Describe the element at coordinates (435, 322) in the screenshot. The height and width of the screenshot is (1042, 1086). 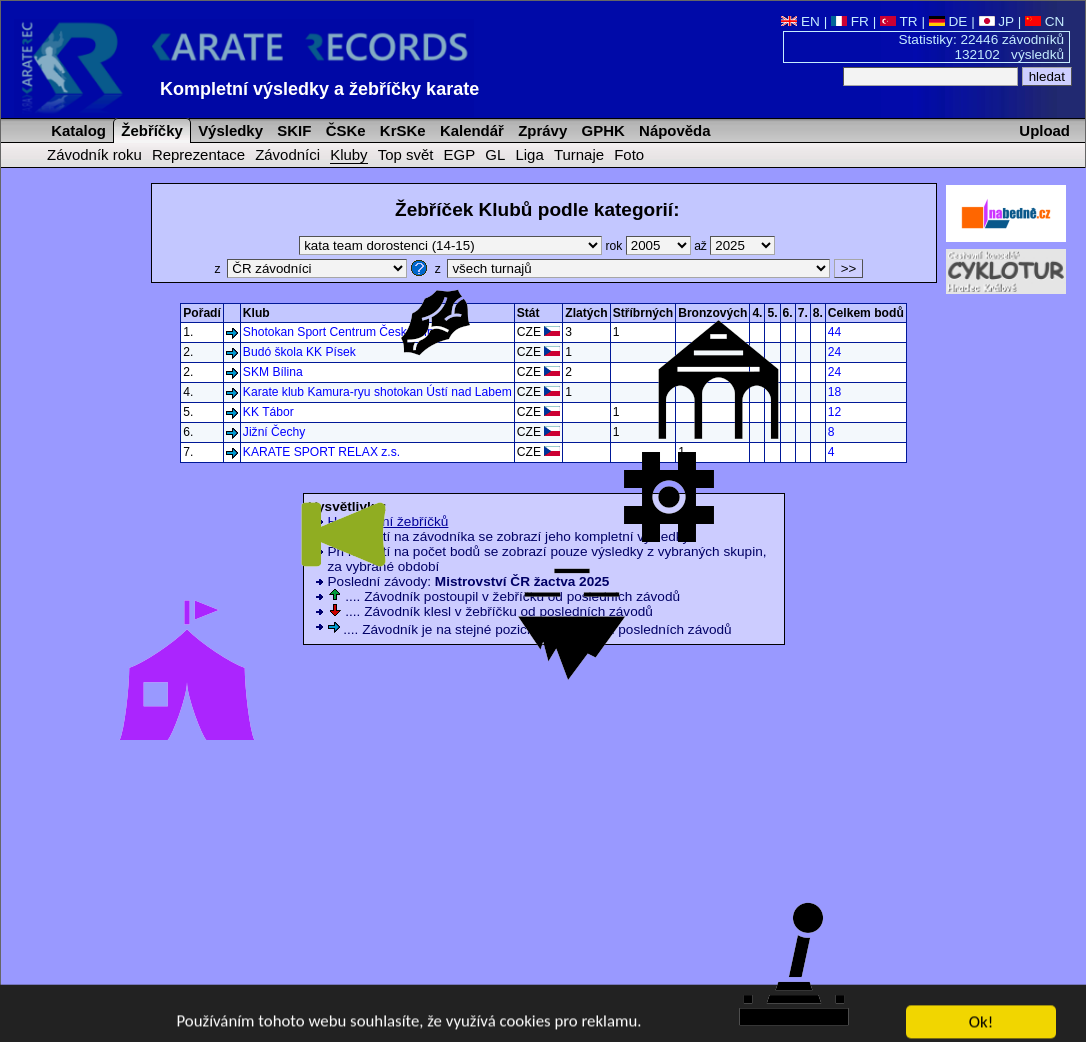
I see `craft or upgrade primitive tools` at that location.